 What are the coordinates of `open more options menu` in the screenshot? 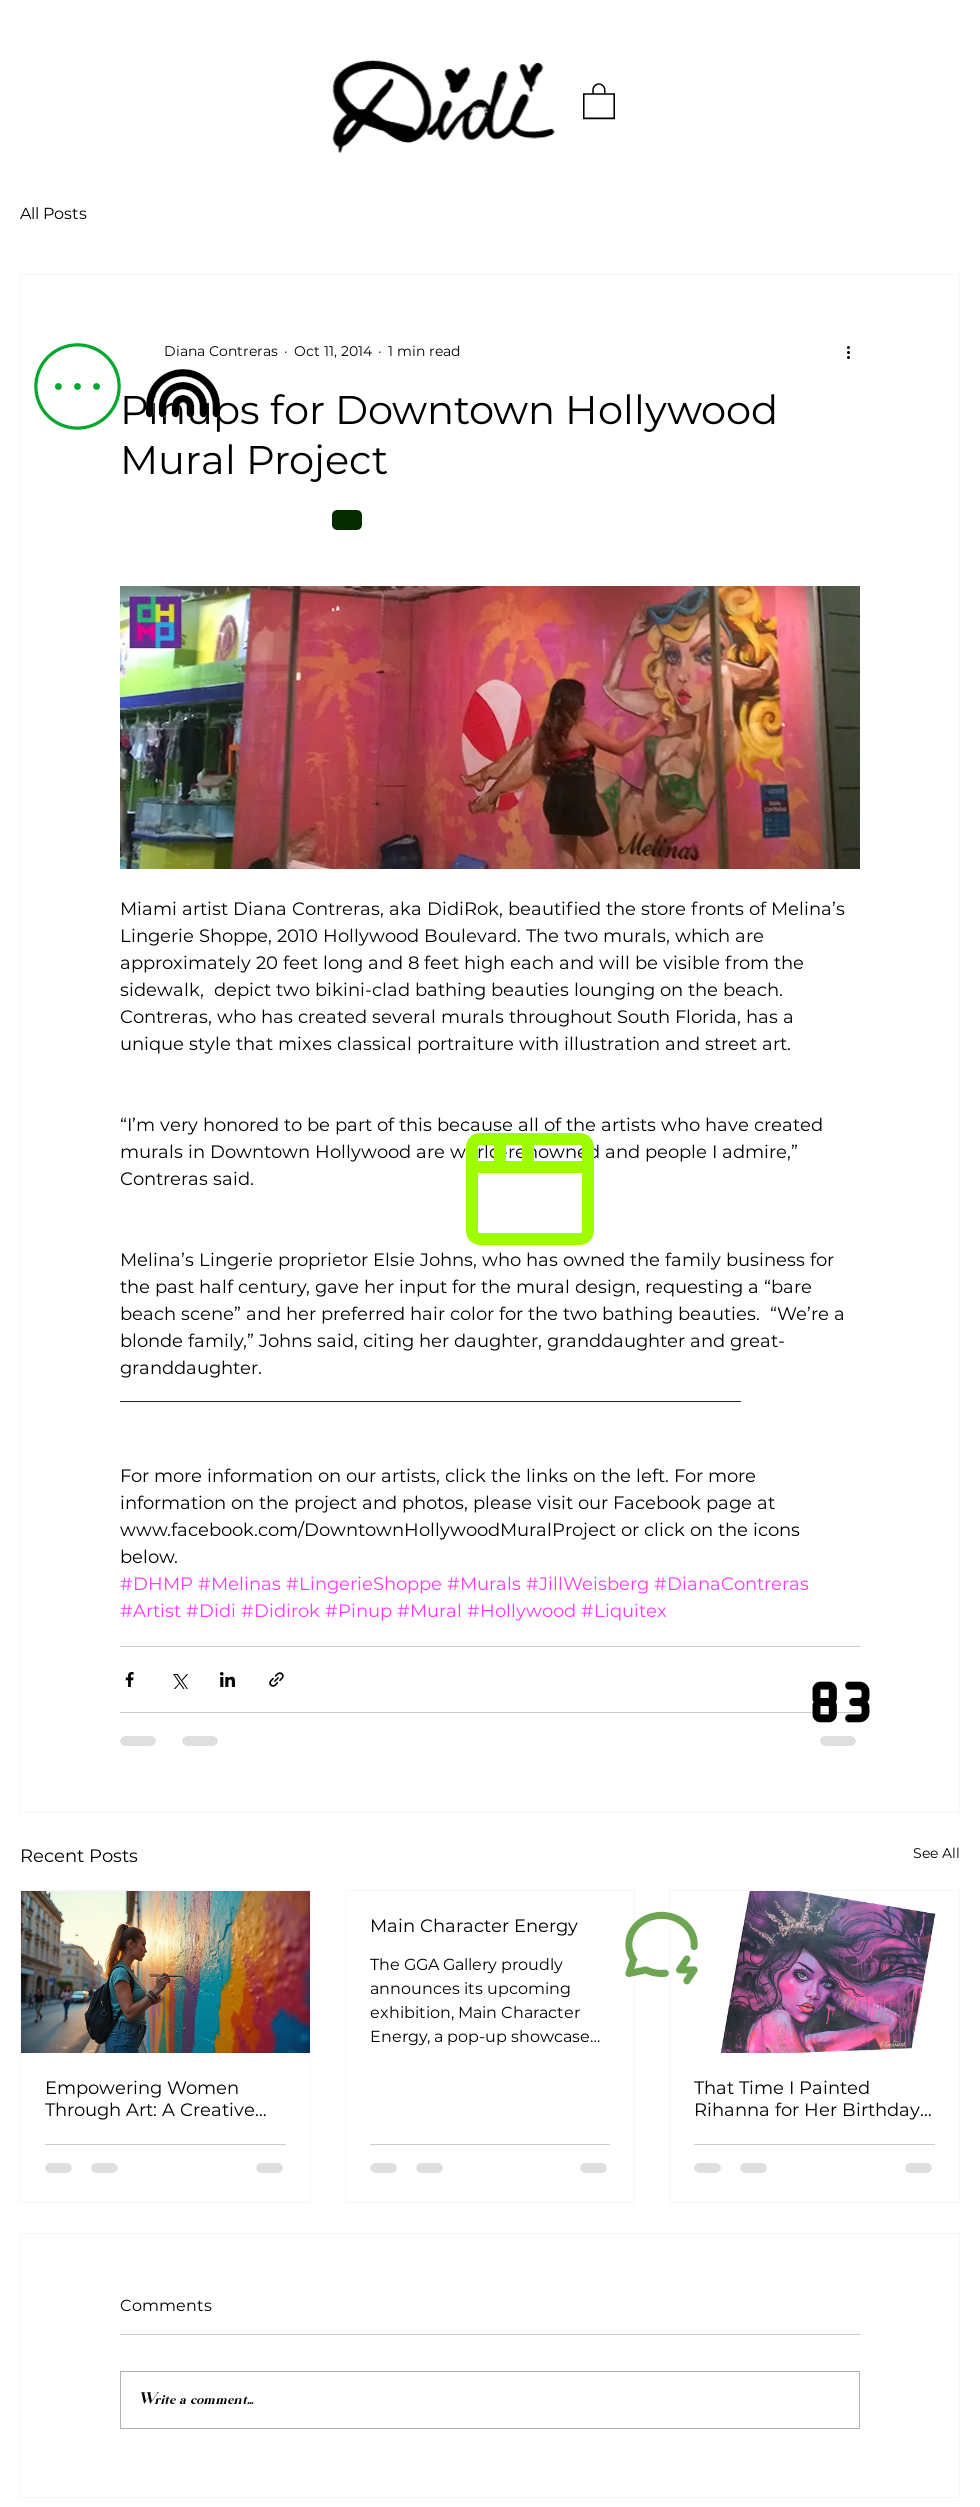 It's located at (77, 386).